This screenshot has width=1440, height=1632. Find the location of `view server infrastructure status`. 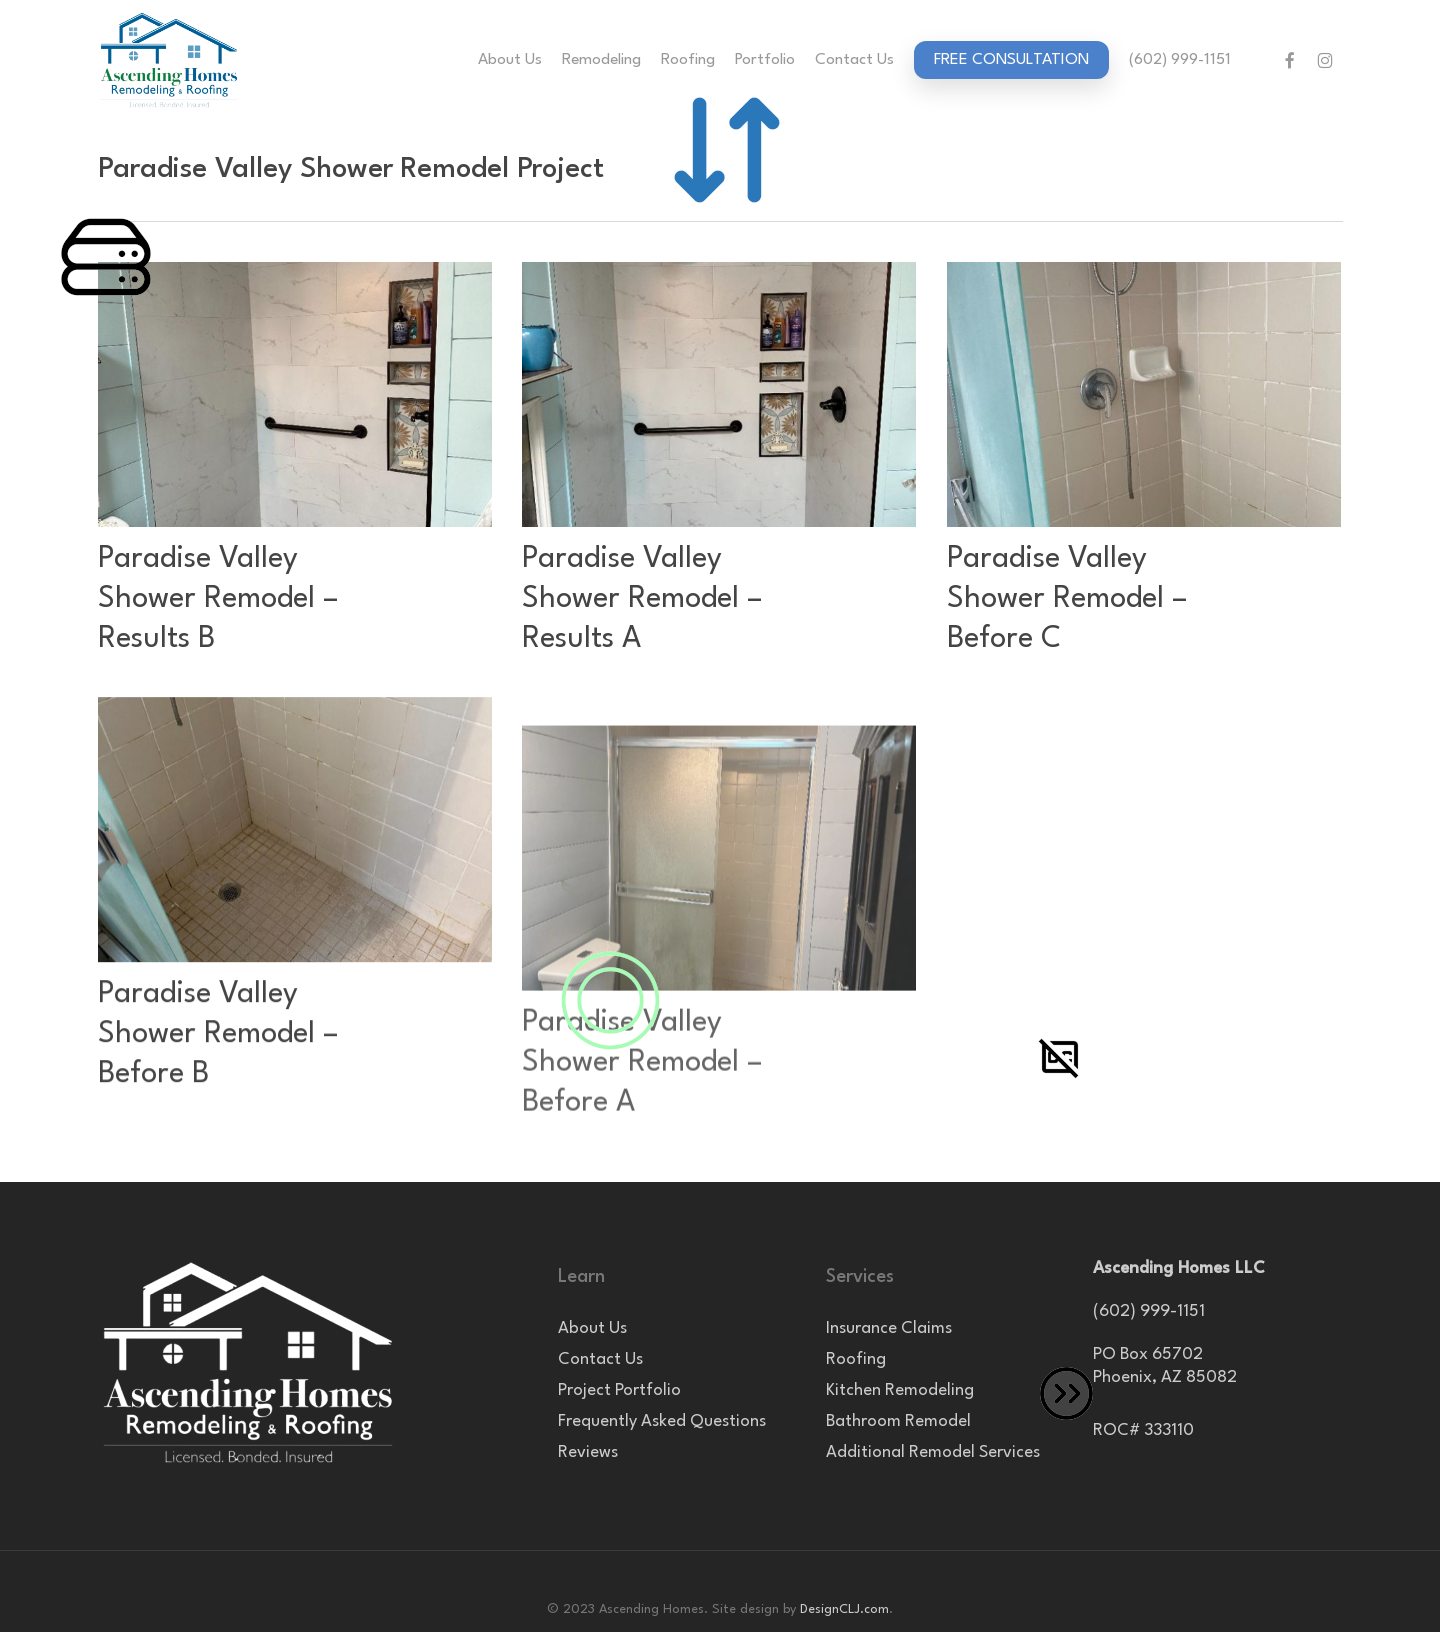

view server infrastructure status is located at coordinates (106, 257).